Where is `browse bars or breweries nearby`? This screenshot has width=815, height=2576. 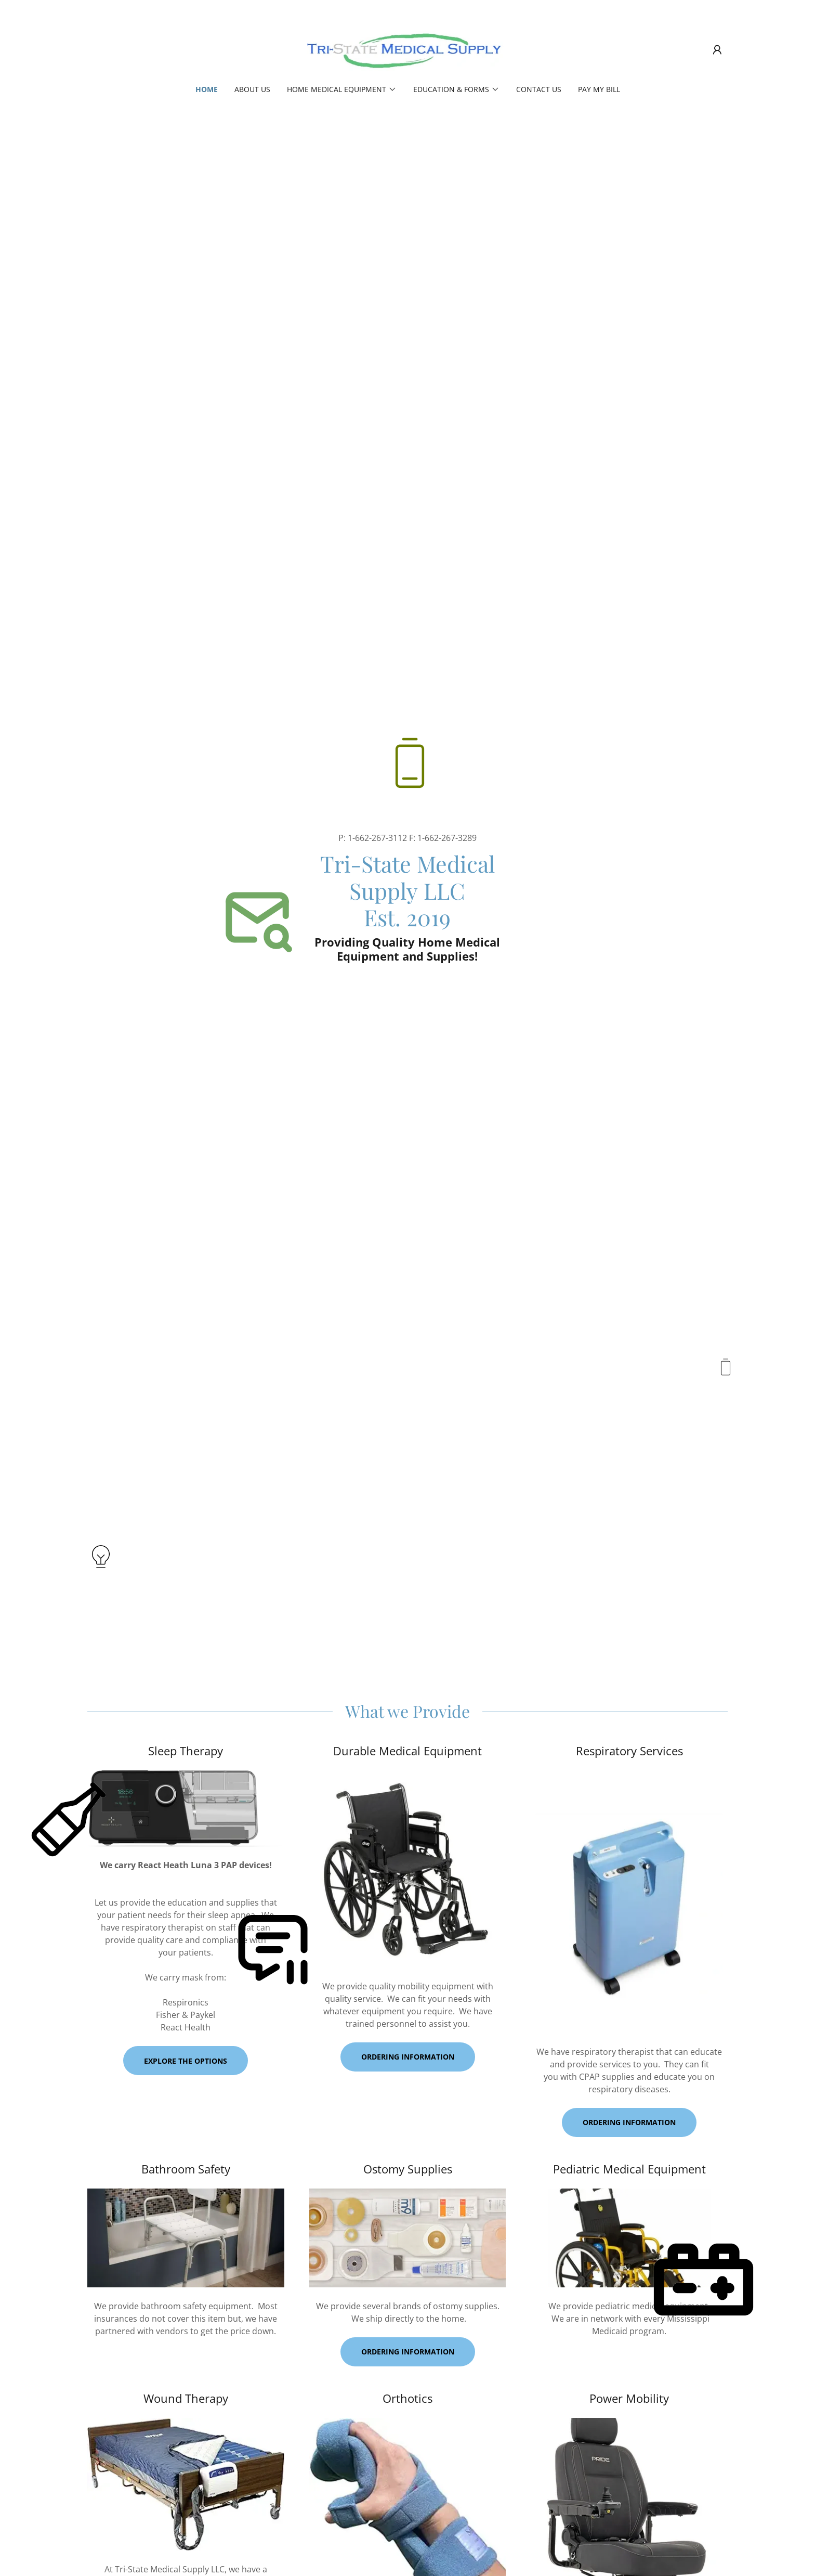
browse bars or breweries nearby is located at coordinates (67, 1820).